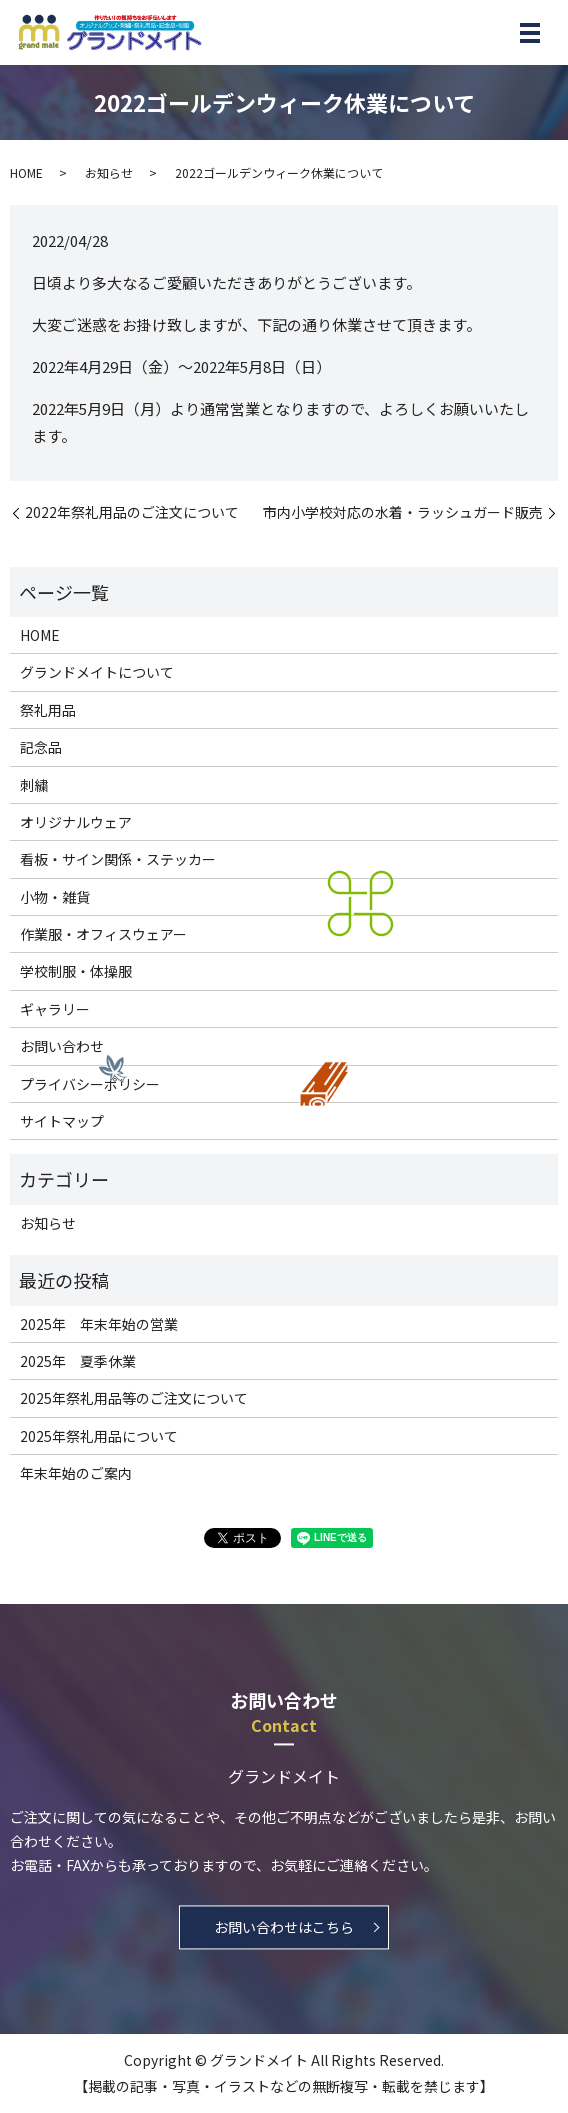  What do you see at coordinates (360, 903) in the screenshot?
I see `command key modifier (mac keyboard shortcut)` at bounding box center [360, 903].